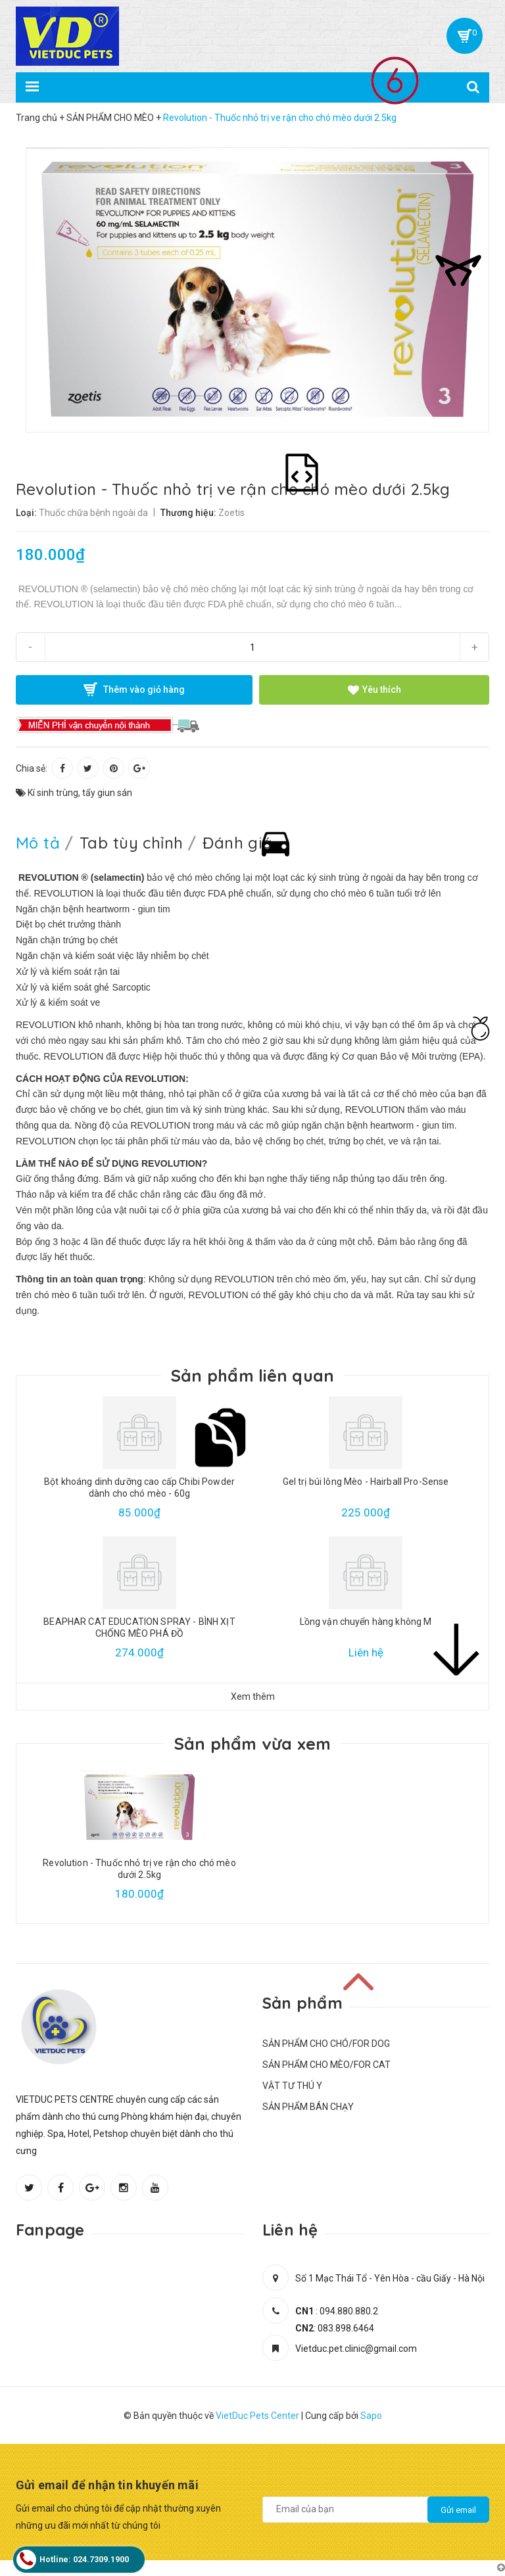 The image size is (505, 2576). I want to click on indicates citrus or orange flavor option, so click(480, 1029).